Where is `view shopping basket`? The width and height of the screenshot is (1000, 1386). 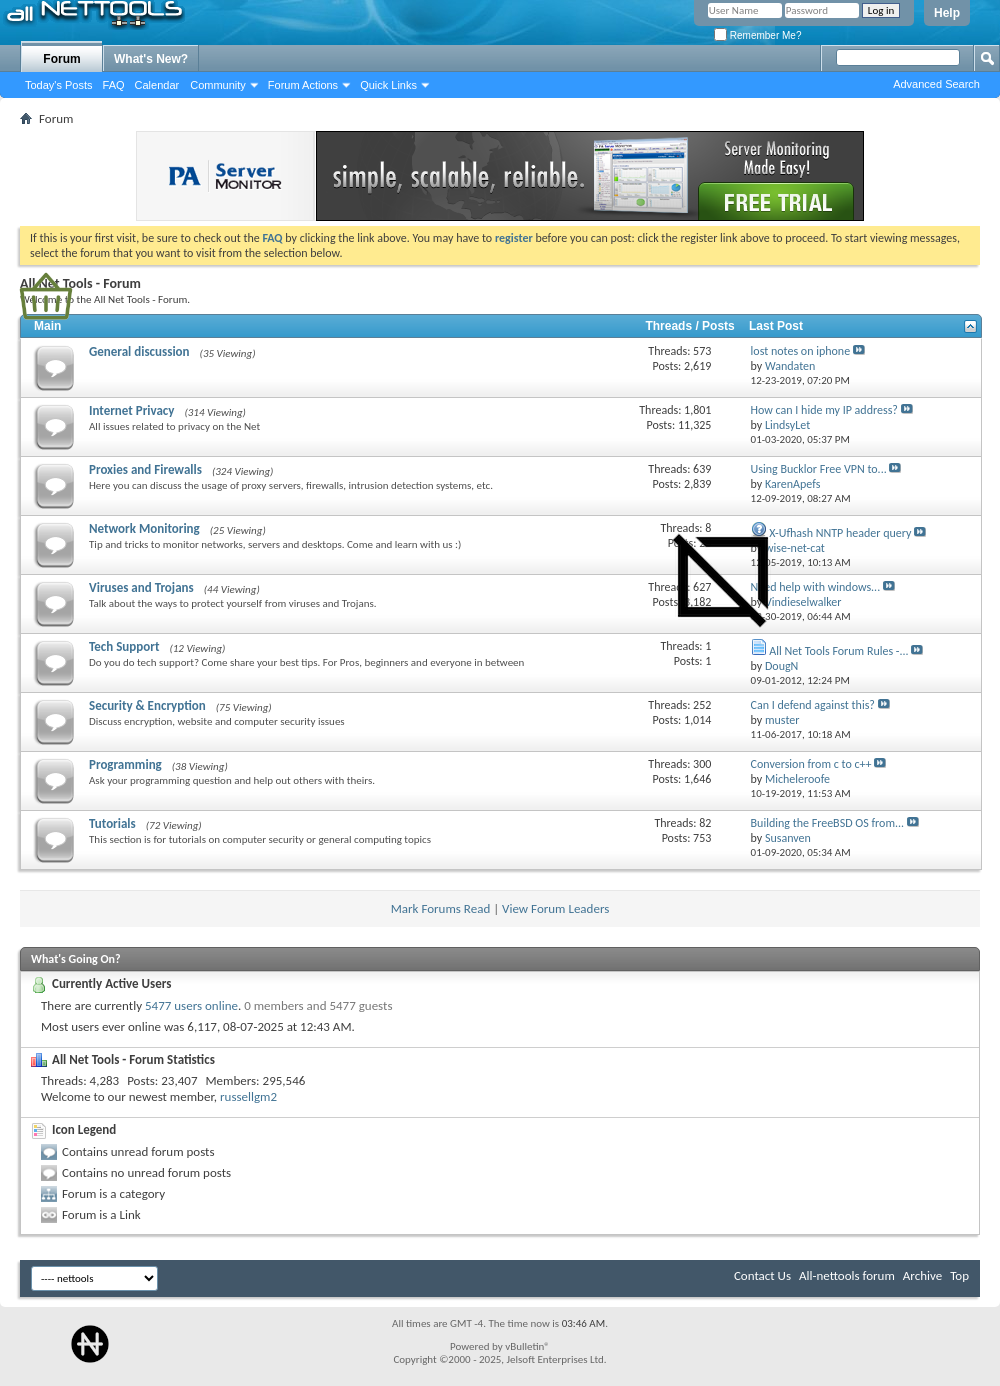
view shopping basket is located at coordinates (46, 299).